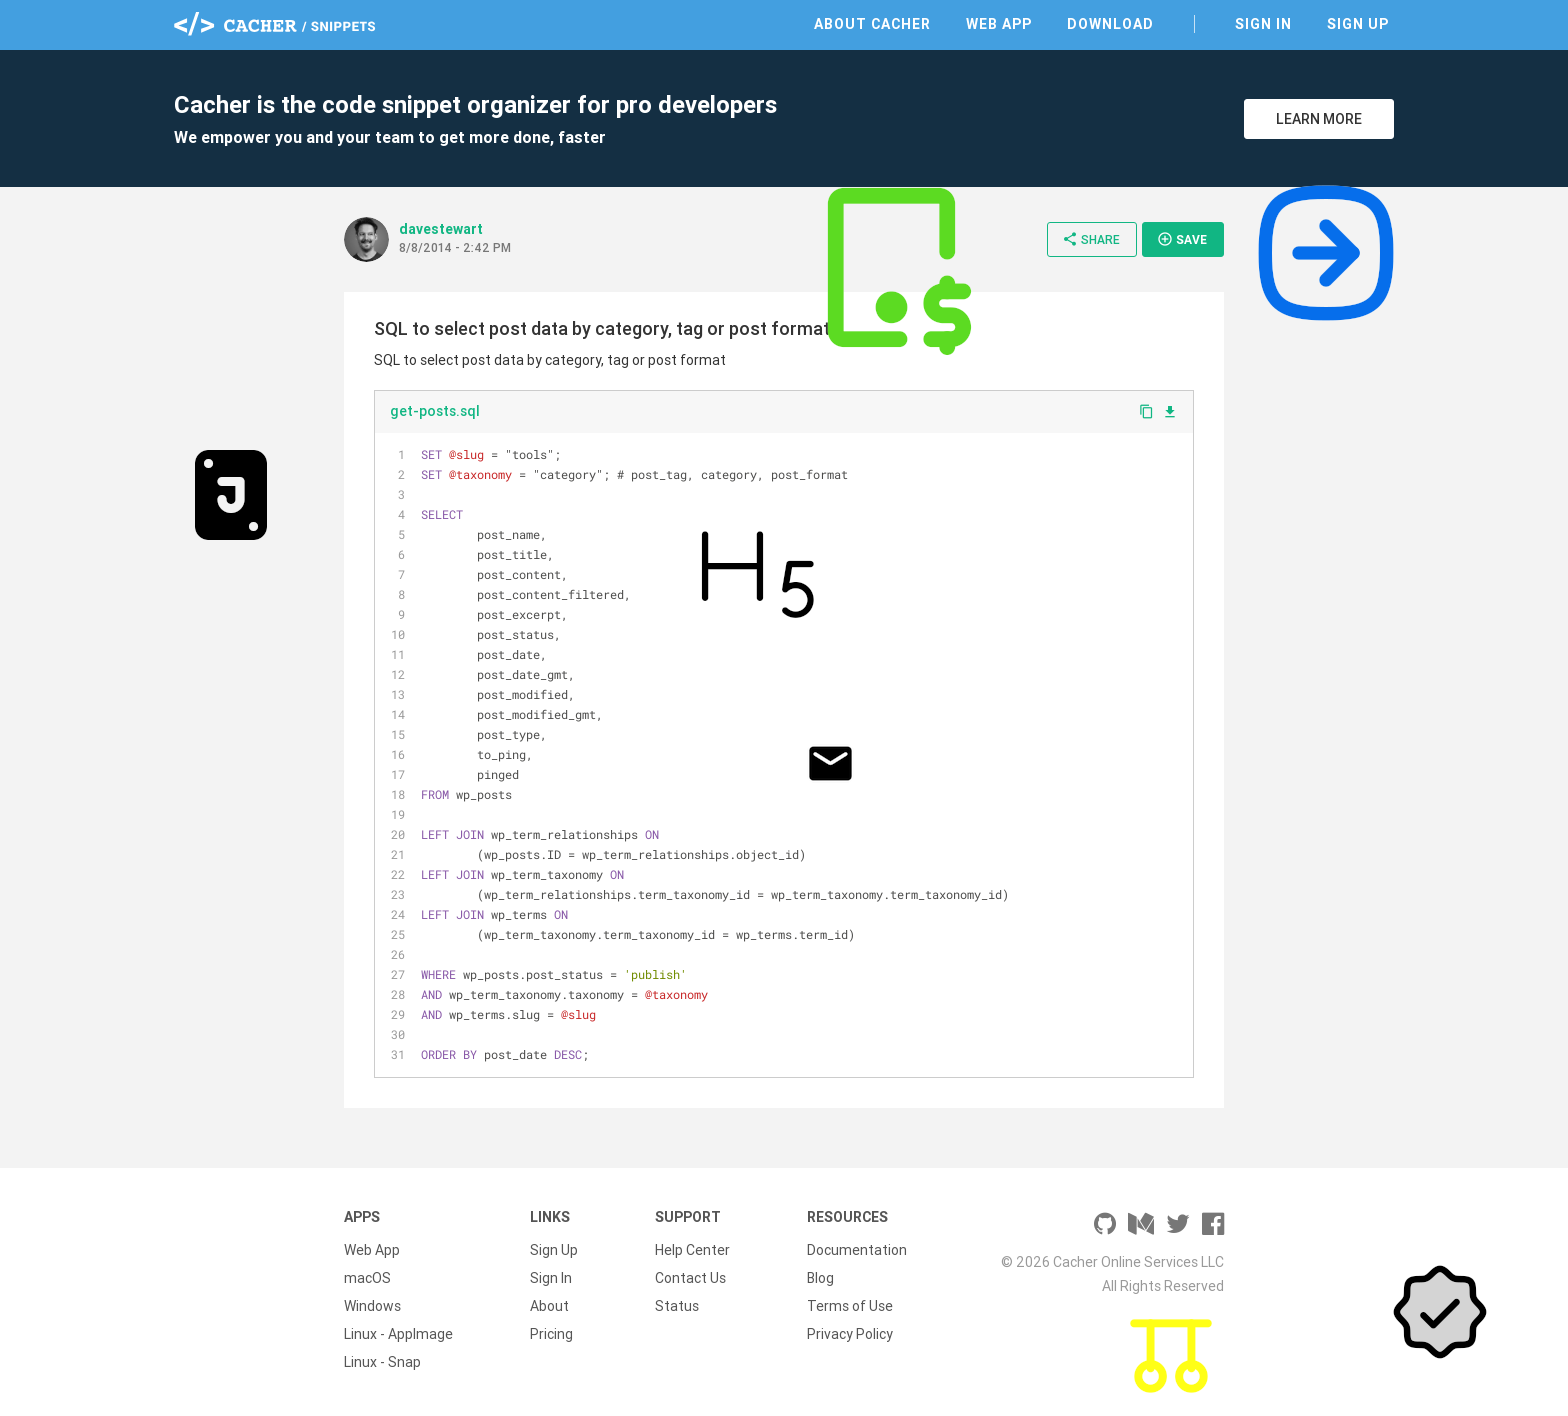 This screenshot has height=1416, width=1568. I want to click on proceed to the next step, so click(1326, 253).